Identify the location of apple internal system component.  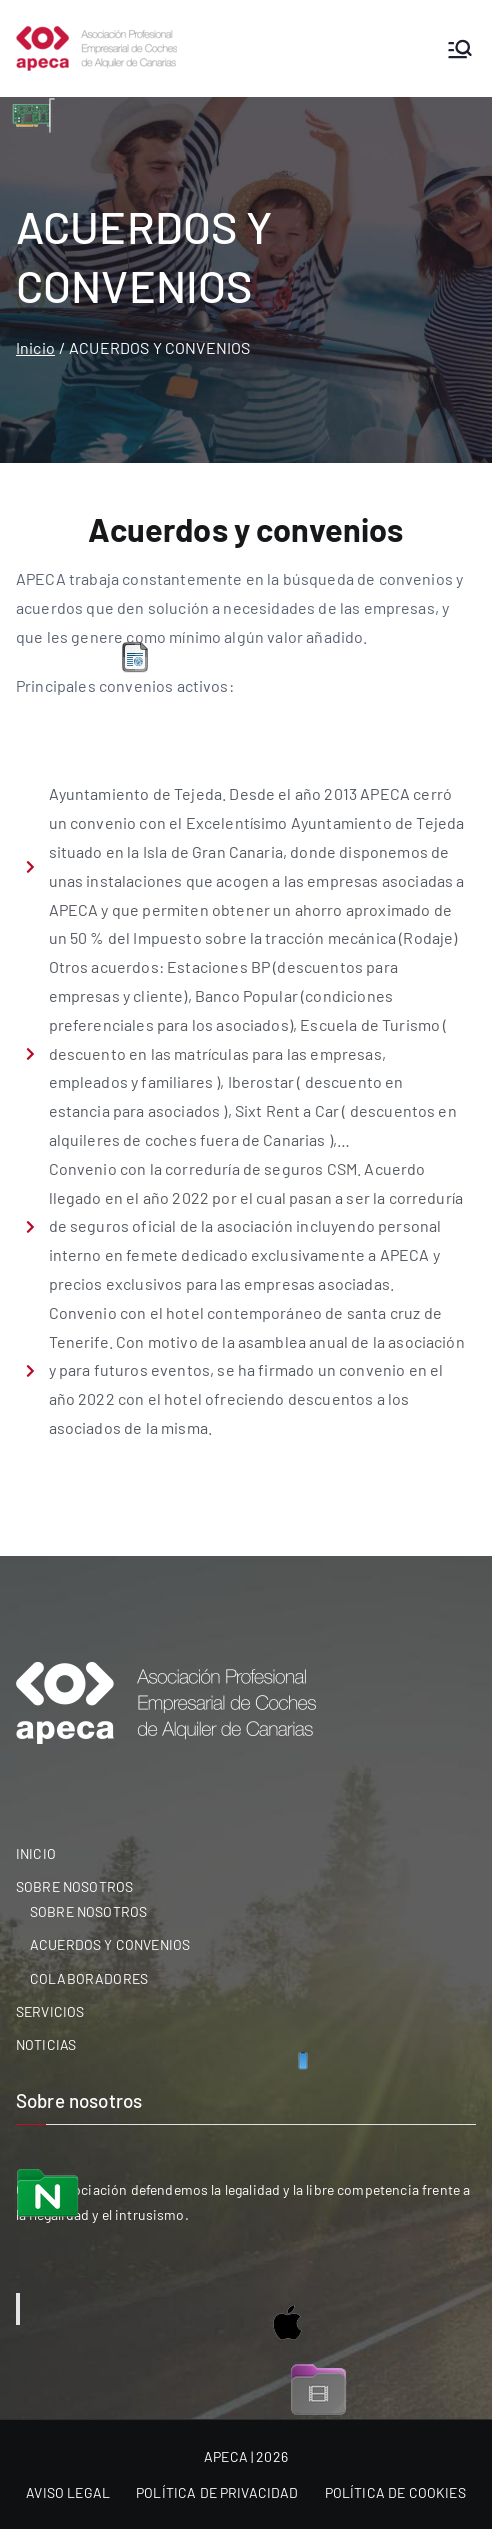
(287, 2322).